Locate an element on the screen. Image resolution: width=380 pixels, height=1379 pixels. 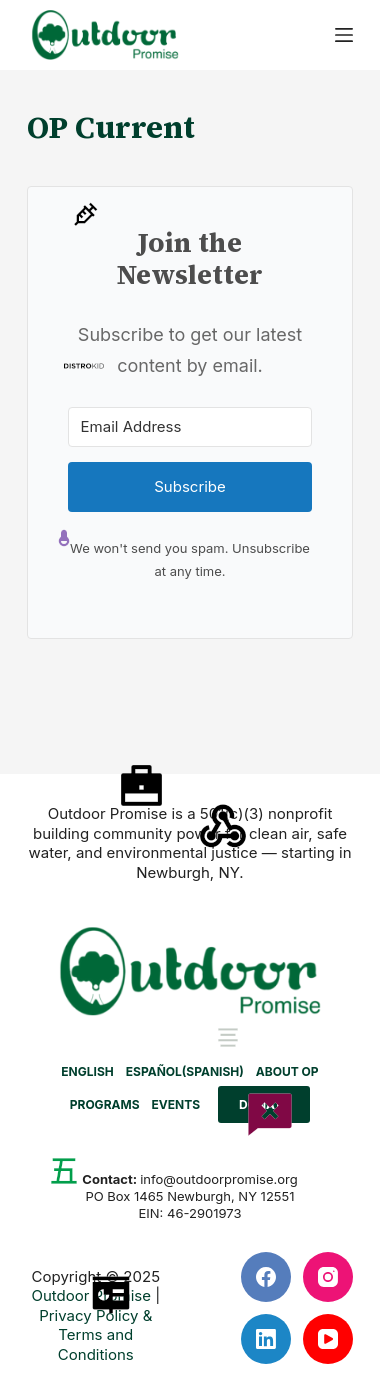
indicates low or cold temperature is located at coordinates (64, 538).